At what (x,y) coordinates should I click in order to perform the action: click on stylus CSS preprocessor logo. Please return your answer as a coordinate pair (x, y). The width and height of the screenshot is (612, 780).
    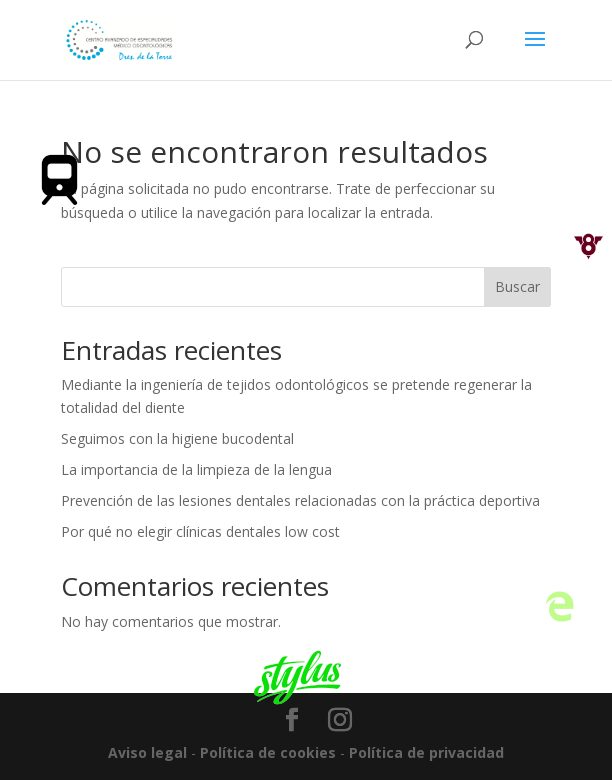
    Looking at the image, I should click on (297, 677).